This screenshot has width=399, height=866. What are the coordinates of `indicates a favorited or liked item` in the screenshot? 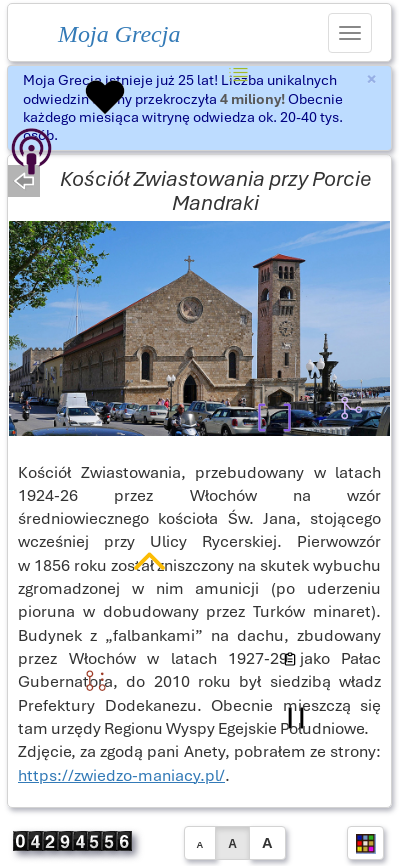 It's located at (105, 97).